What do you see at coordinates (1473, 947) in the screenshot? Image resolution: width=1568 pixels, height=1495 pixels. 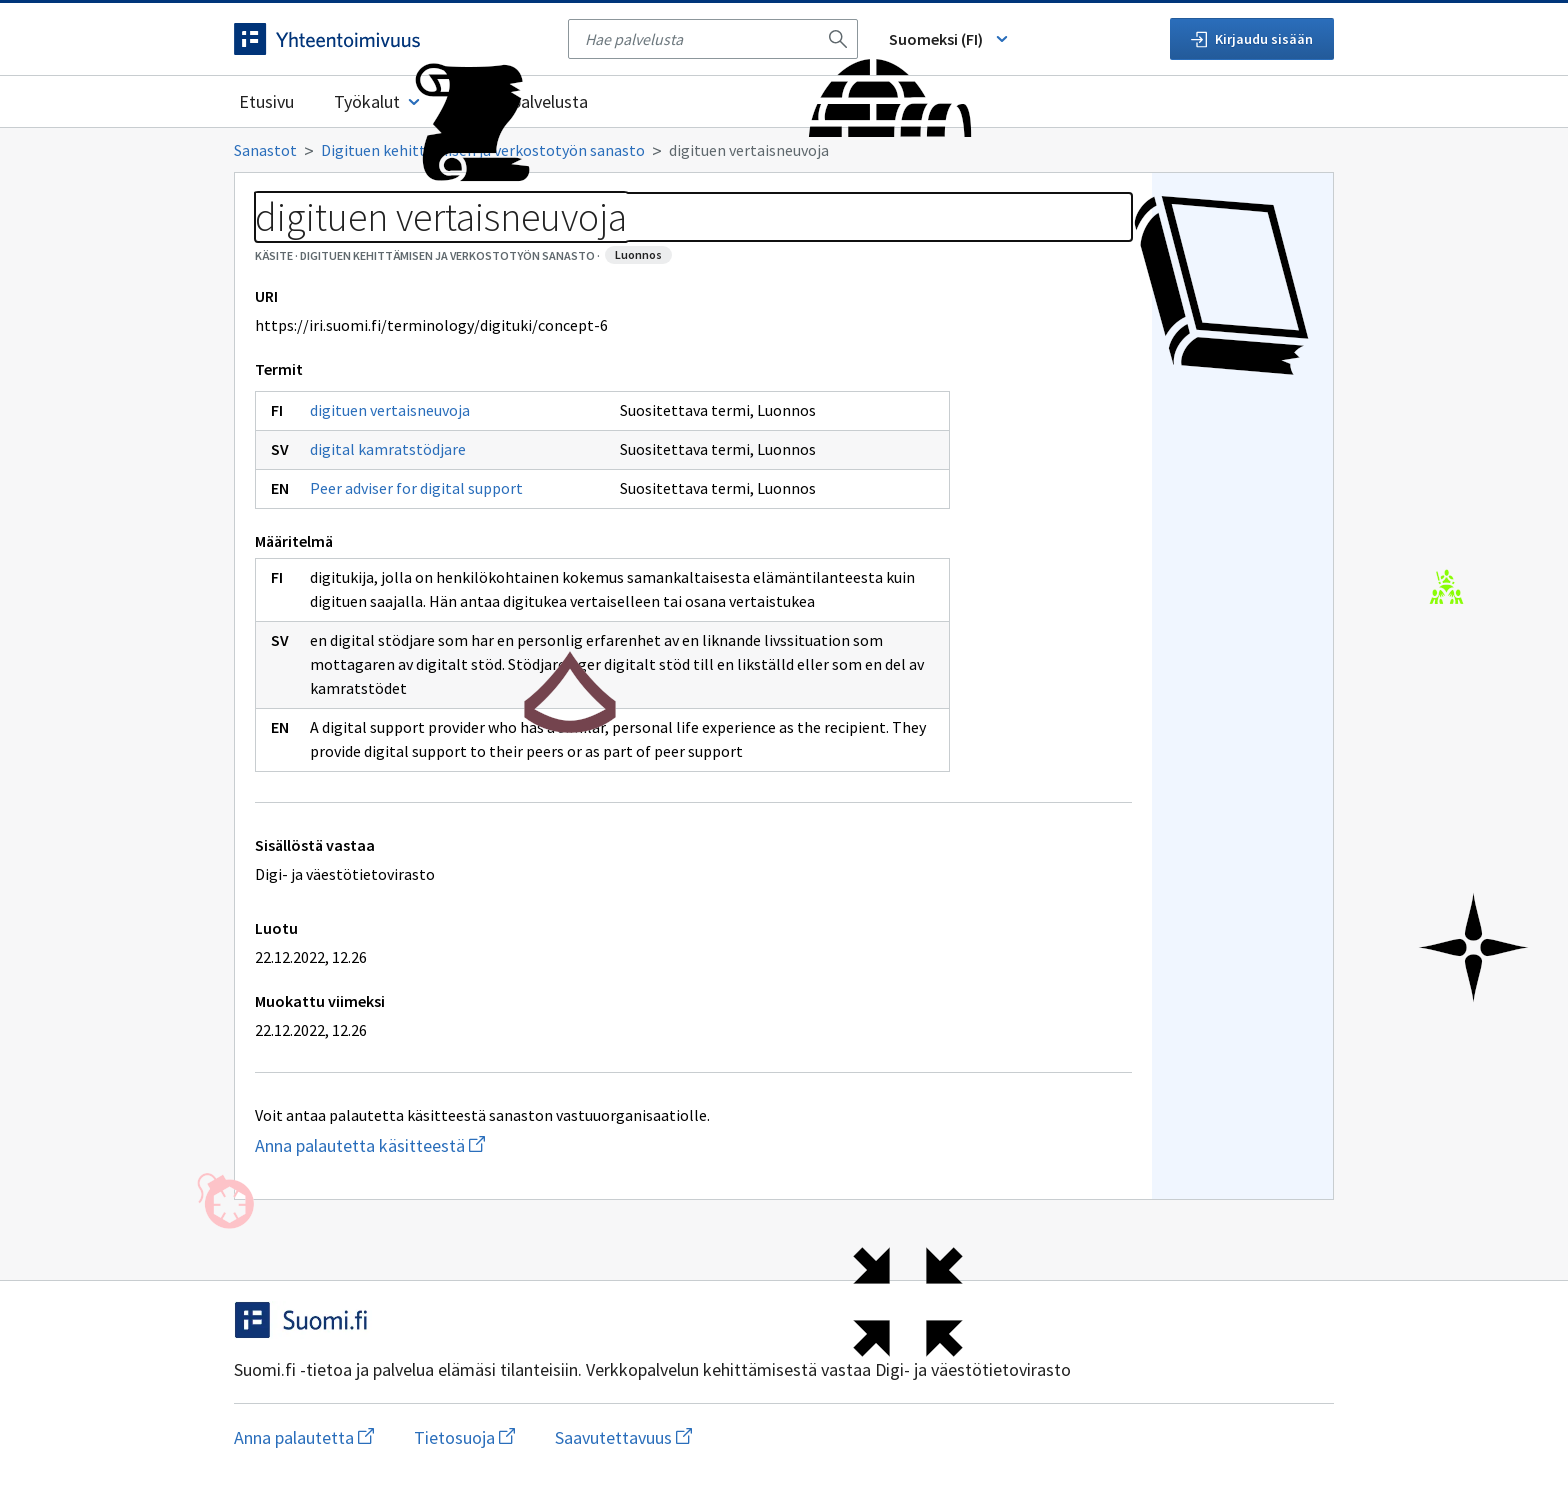 I see `initialize spike trap or hazard` at bounding box center [1473, 947].